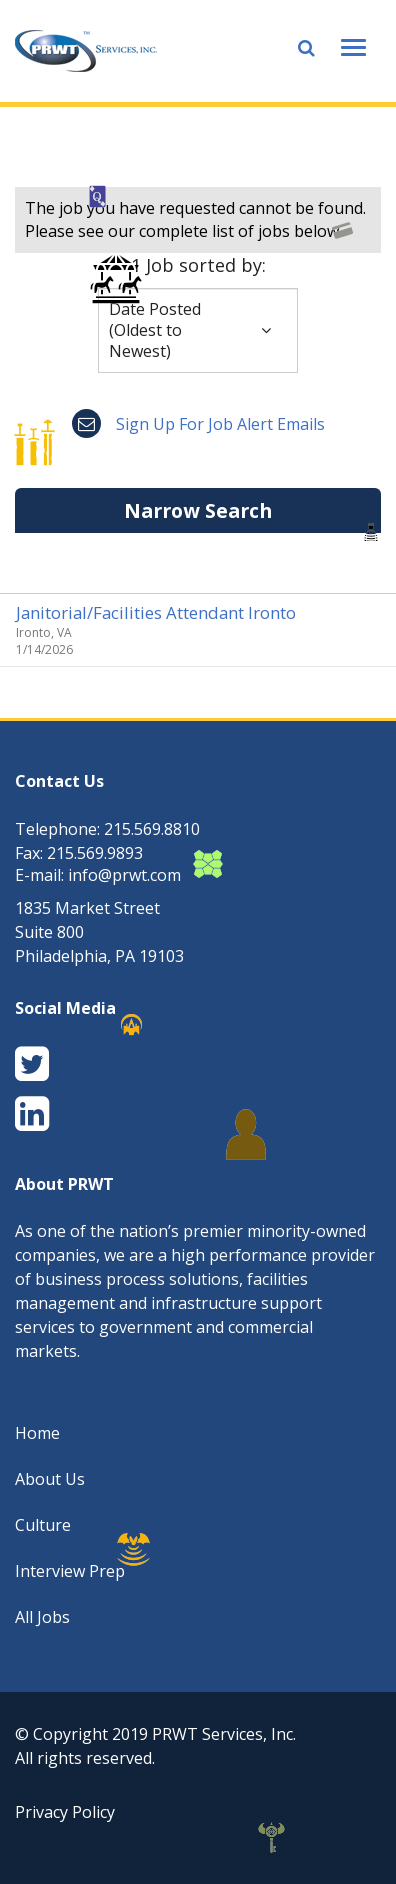 This screenshot has width=396, height=1884. I want to click on swipe or tap your card to pay, so click(342, 230).